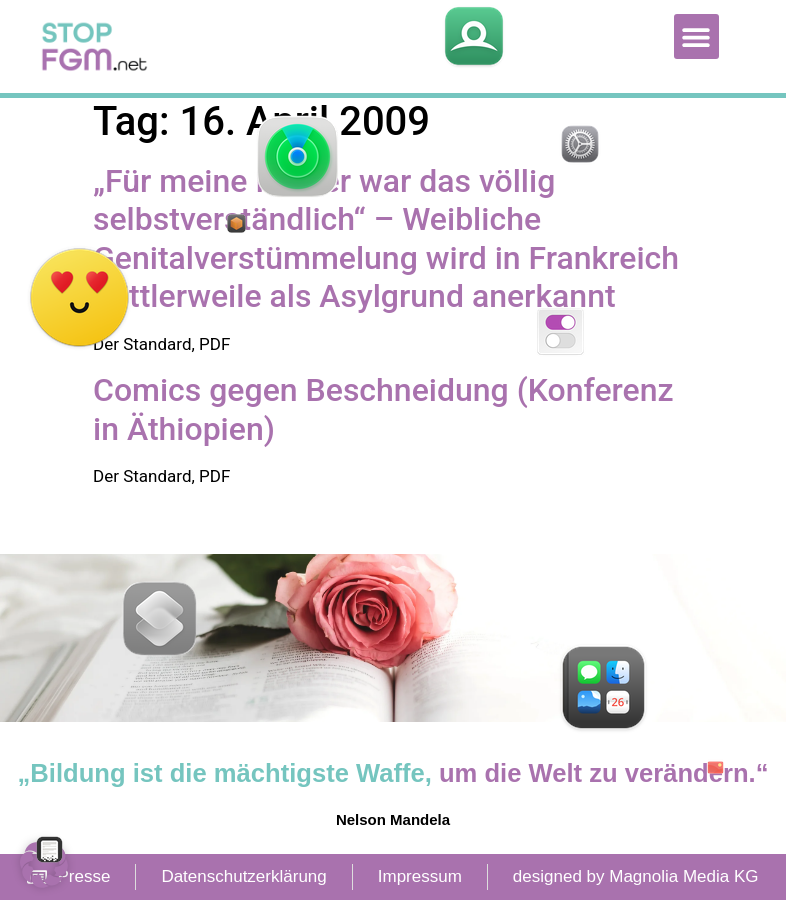  Describe the element at coordinates (715, 767) in the screenshot. I see `indicates item is linked to photos library` at that location.